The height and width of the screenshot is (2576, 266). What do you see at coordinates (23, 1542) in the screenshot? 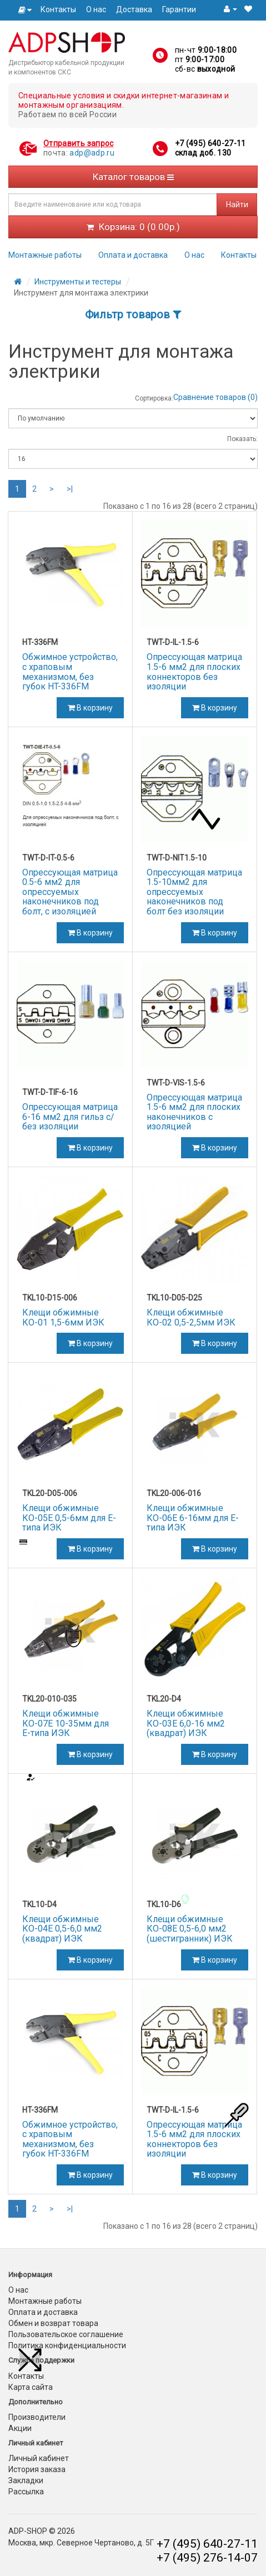
I see `switch to day view in calendar` at bounding box center [23, 1542].